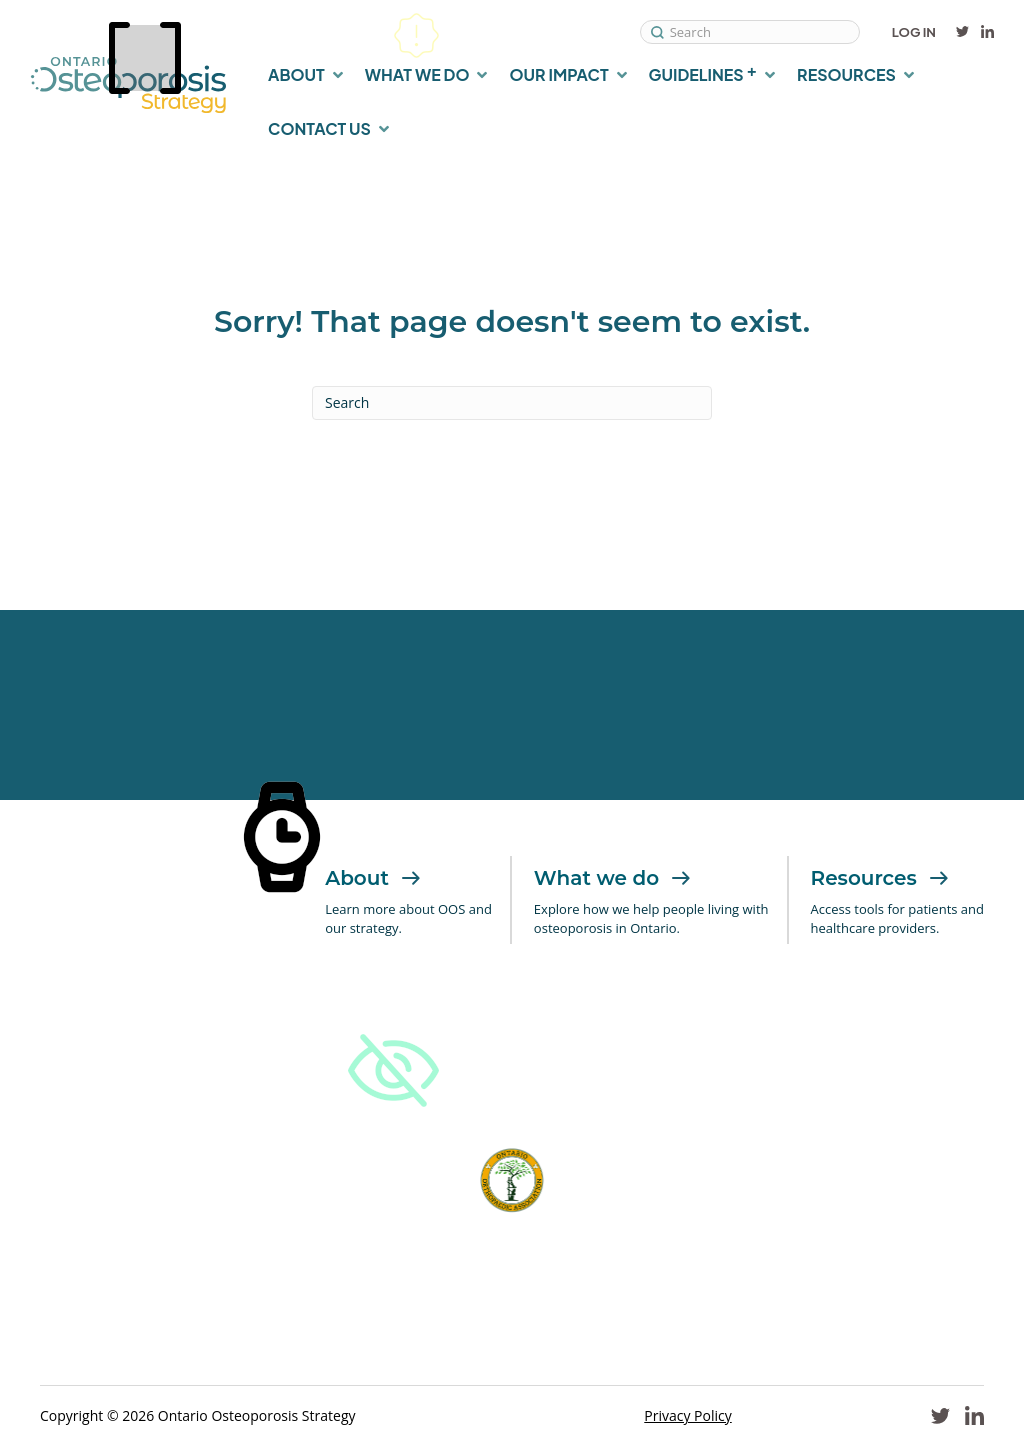  I want to click on indicates a warning or important notice, so click(416, 35).